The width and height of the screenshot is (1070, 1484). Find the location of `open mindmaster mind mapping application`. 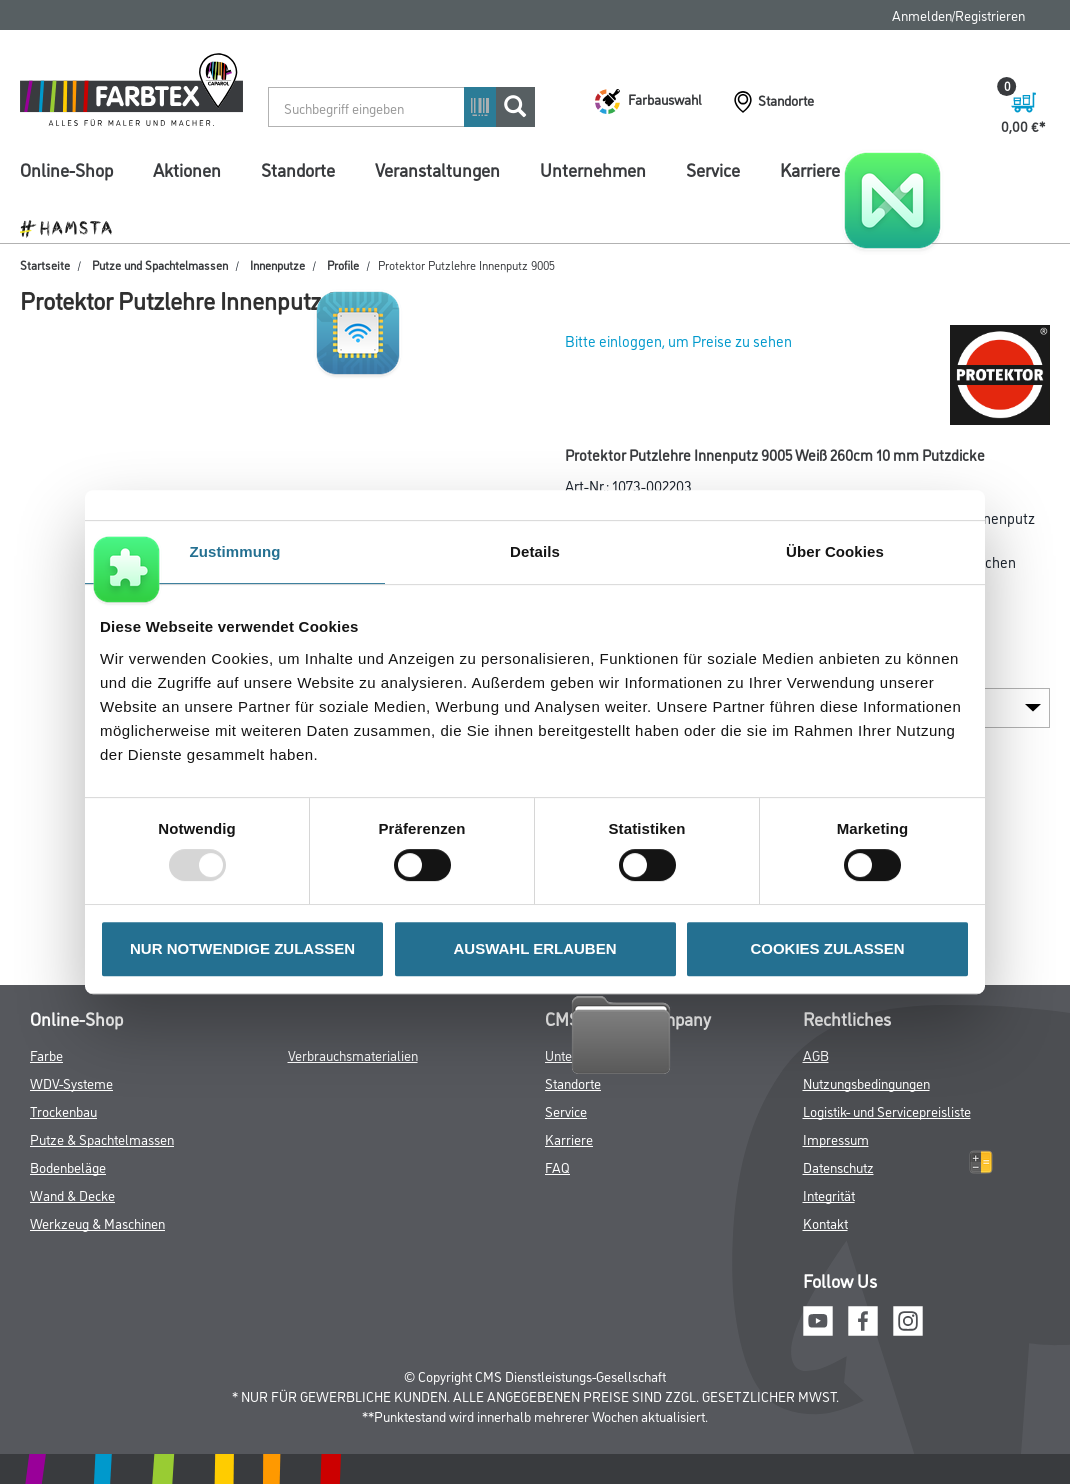

open mindmaster mind mapping application is located at coordinates (892, 200).